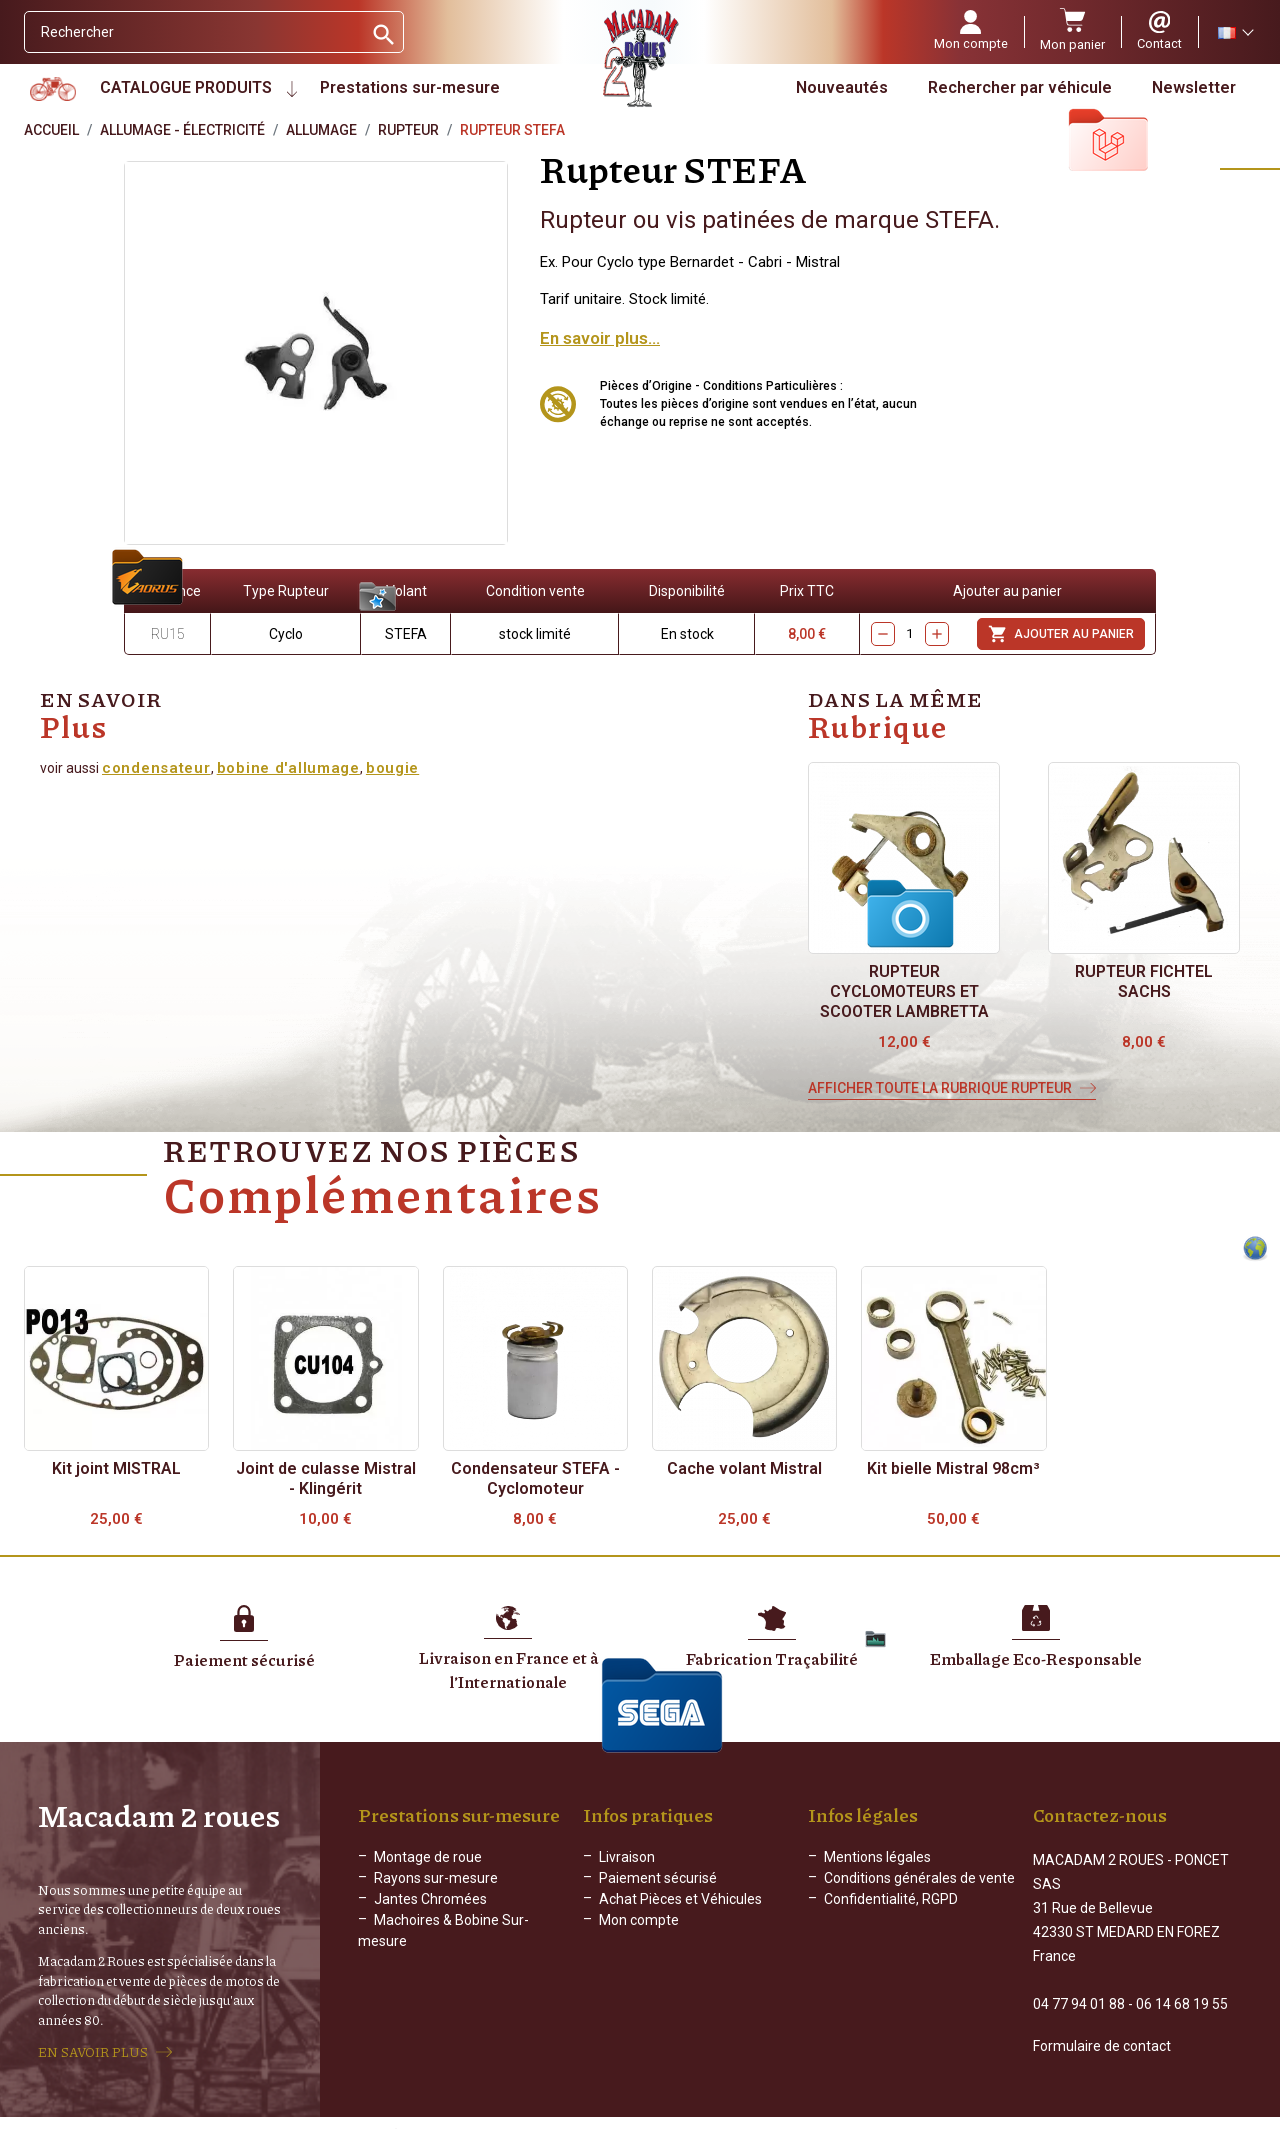 This screenshot has height=2129, width=1280. I want to click on open aorus gaming software folder, so click(147, 579).